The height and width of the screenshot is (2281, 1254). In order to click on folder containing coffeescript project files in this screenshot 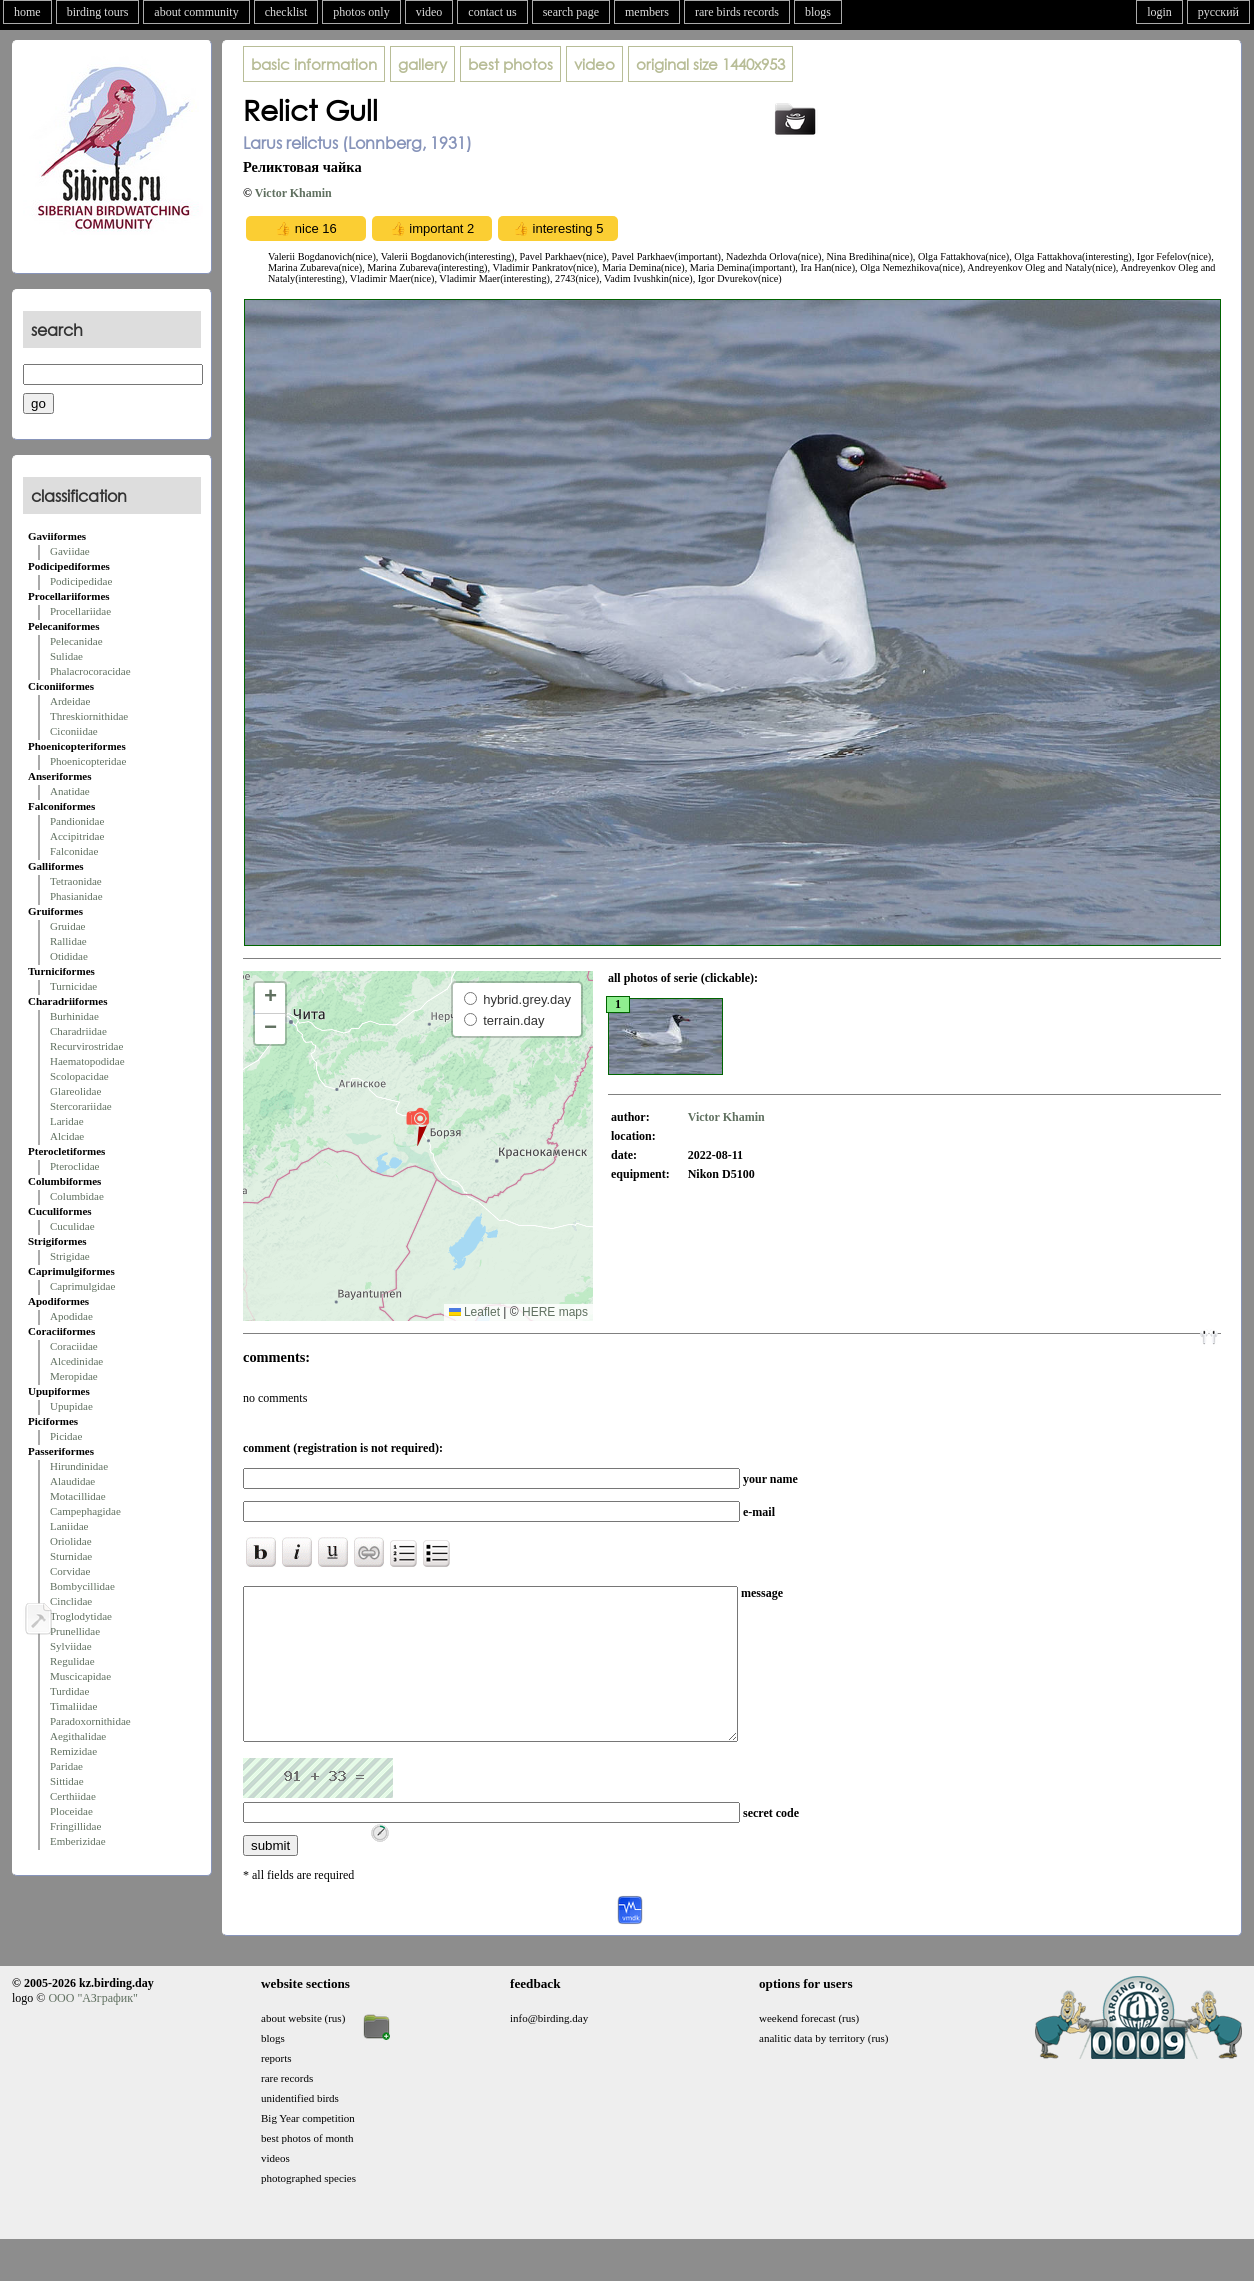, I will do `click(795, 120)`.